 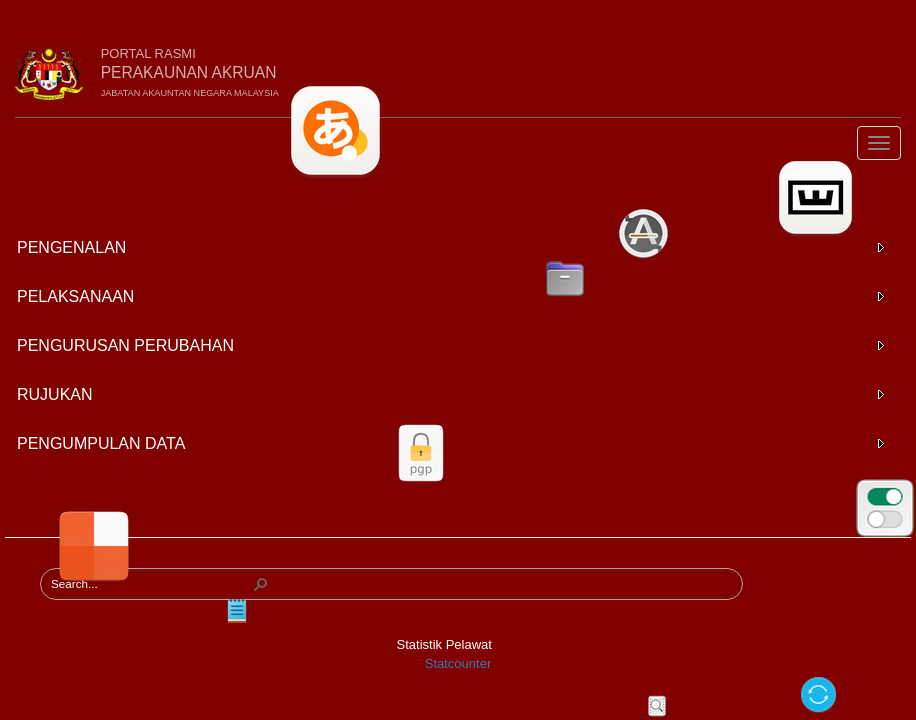 What do you see at coordinates (335, 130) in the screenshot?
I see `open mozc japanese input method editor` at bounding box center [335, 130].